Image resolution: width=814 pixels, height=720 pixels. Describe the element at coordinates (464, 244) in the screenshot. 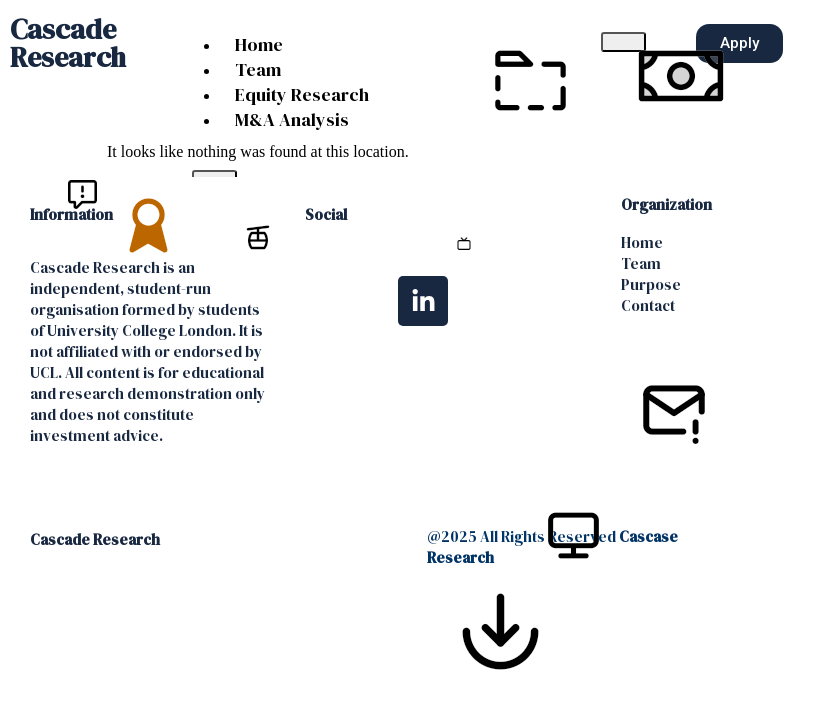

I see `access tv or video streaming options` at that location.